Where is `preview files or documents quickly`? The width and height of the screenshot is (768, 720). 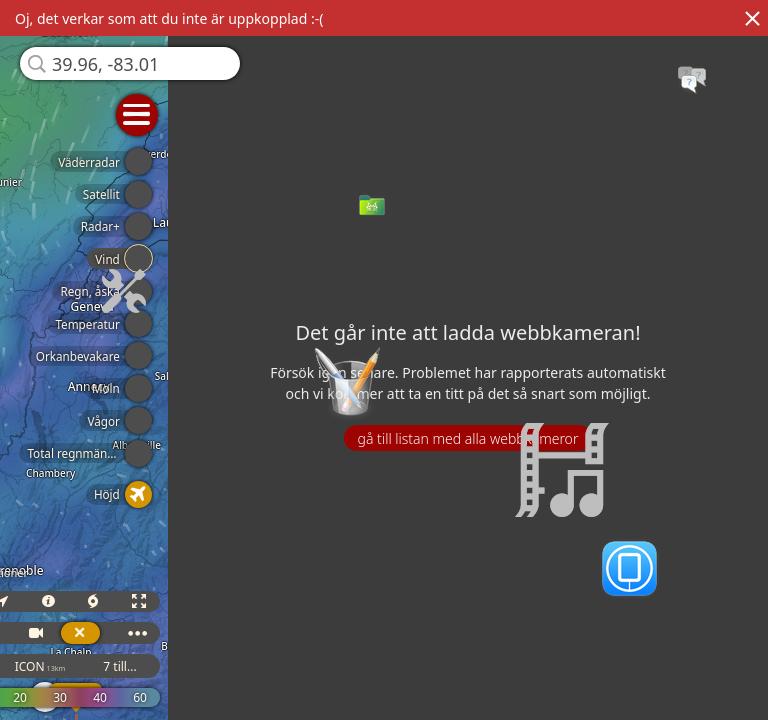 preview files or documents quickly is located at coordinates (629, 568).